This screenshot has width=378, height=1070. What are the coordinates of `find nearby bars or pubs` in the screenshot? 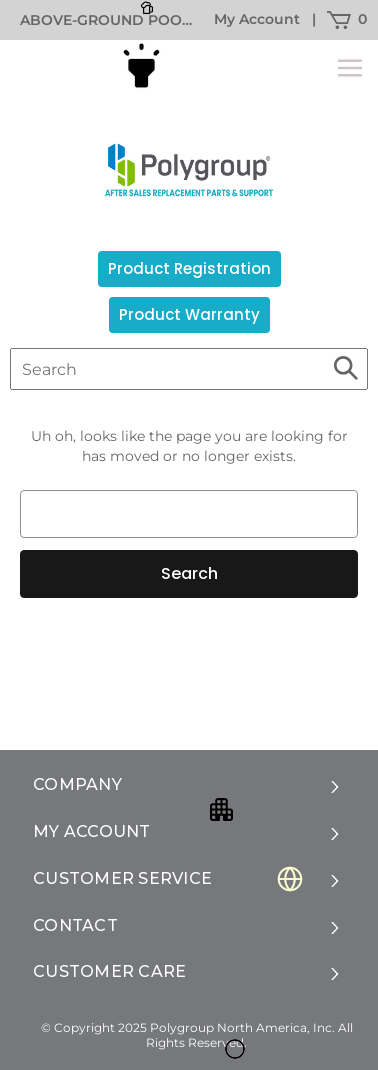 It's located at (147, 8).